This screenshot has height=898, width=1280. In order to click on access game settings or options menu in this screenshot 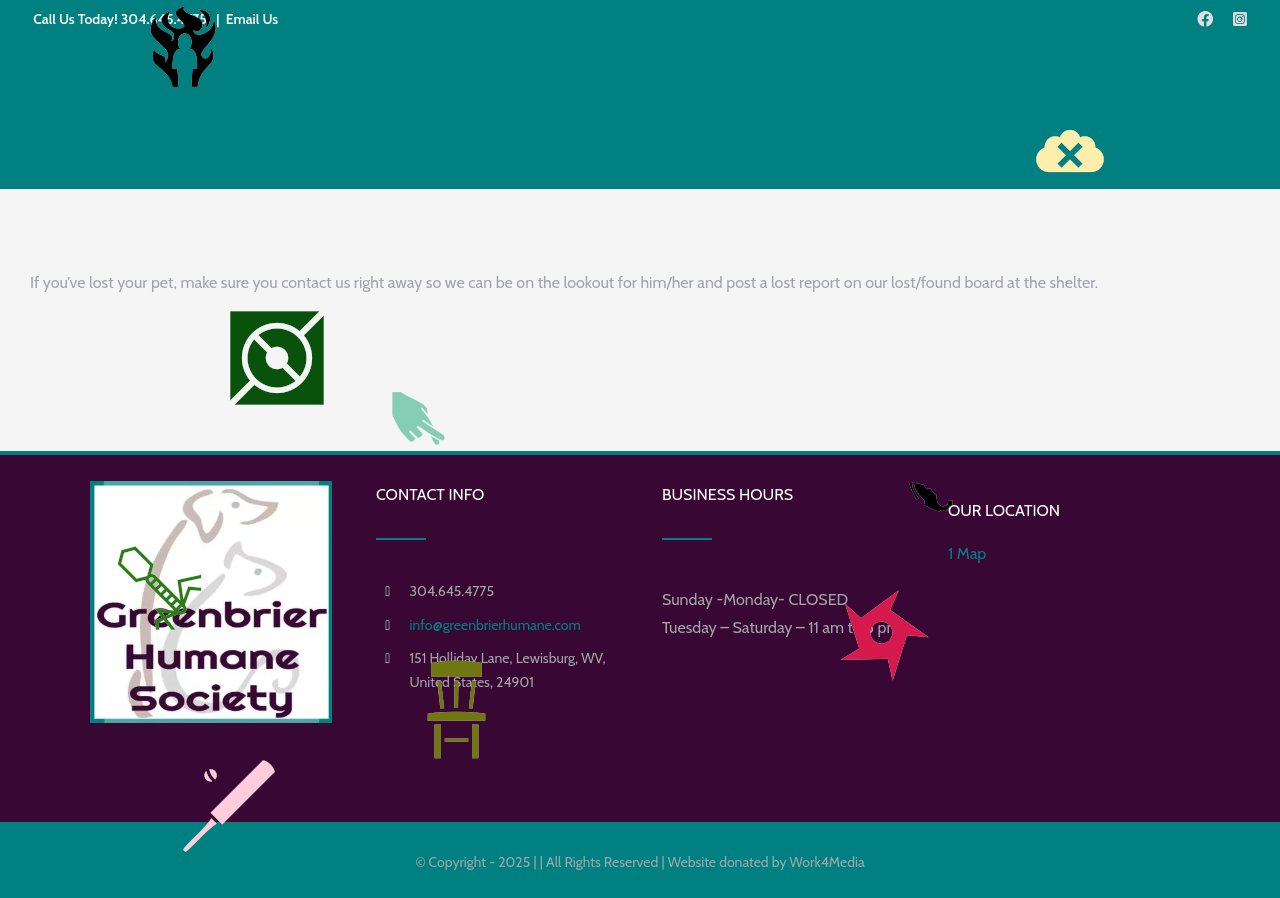, I will do `click(277, 358)`.